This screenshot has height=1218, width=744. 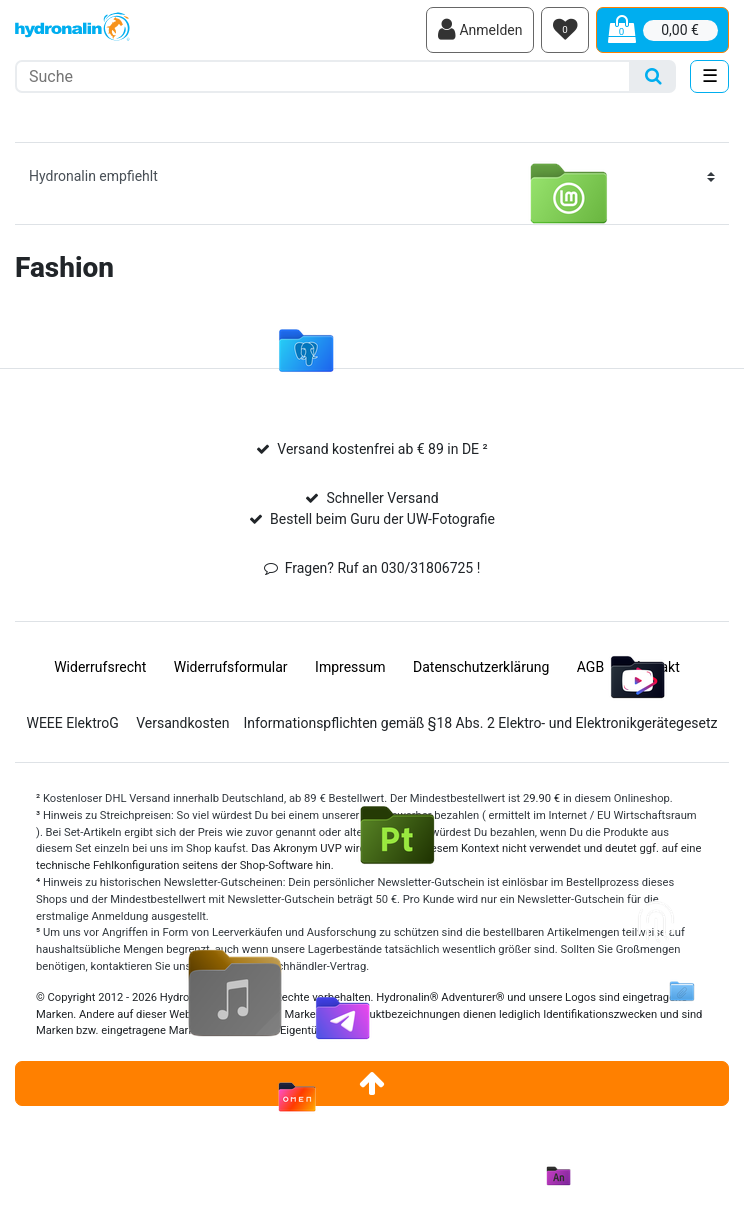 What do you see at coordinates (558, 1176) in the screenshot?
I see `open folder containing Adobe Animate project files` at bounding box center [558, 1176].